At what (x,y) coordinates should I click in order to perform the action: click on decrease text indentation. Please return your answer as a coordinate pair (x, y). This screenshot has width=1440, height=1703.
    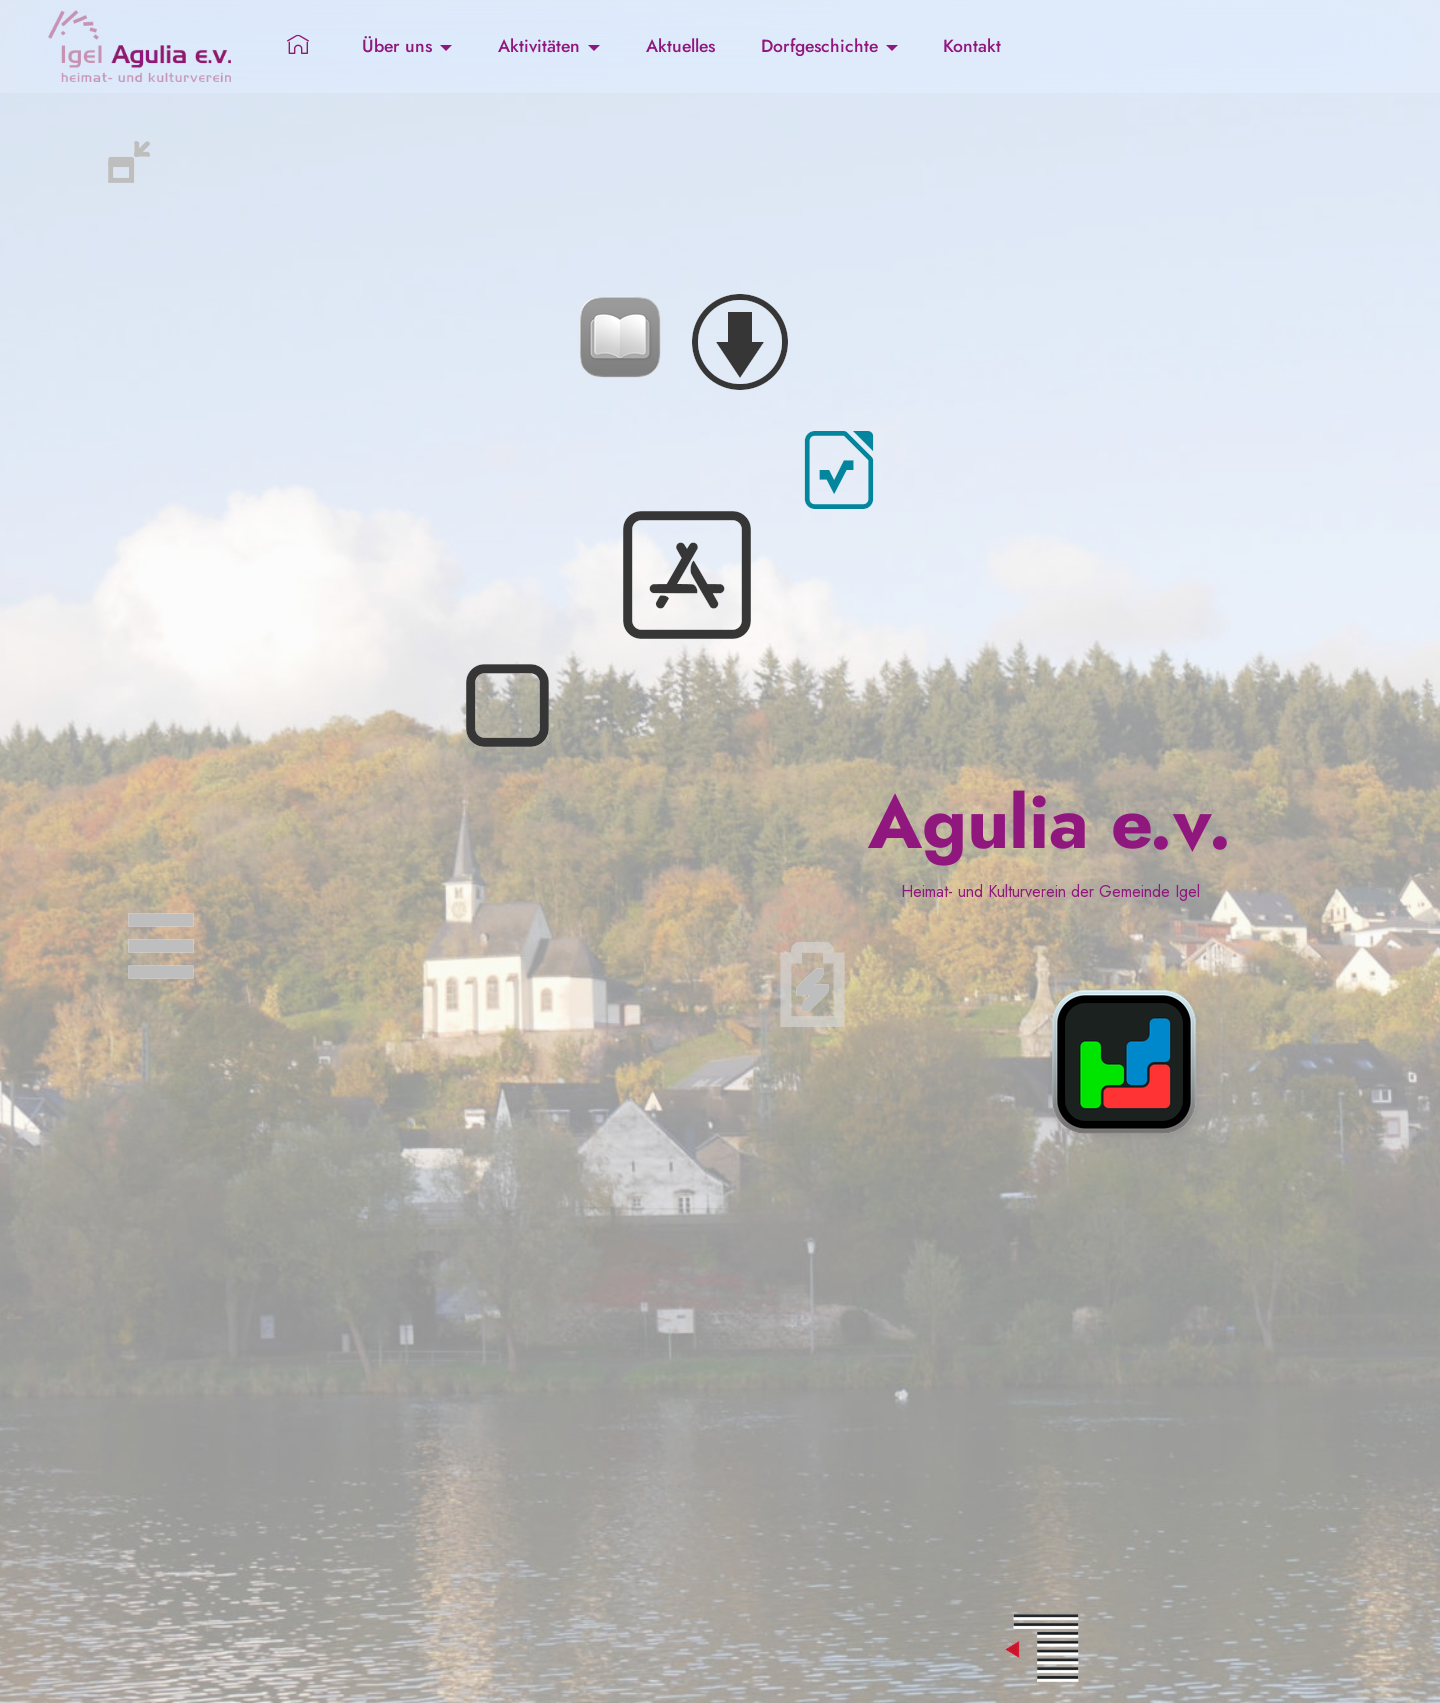
    Looking at the image, I should click on (1043, 1648).